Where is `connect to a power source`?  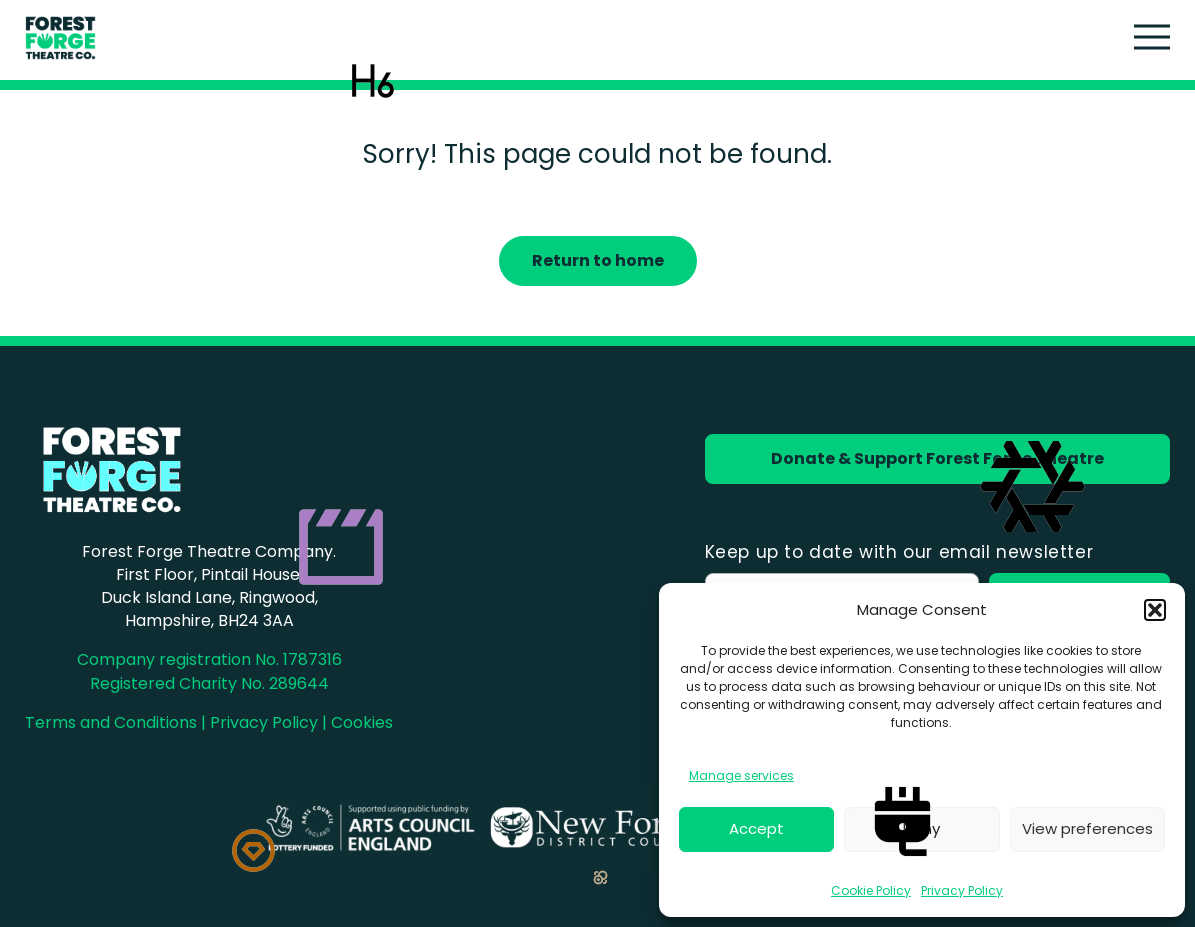
connect to a power source is located at coordinates (902, 821).